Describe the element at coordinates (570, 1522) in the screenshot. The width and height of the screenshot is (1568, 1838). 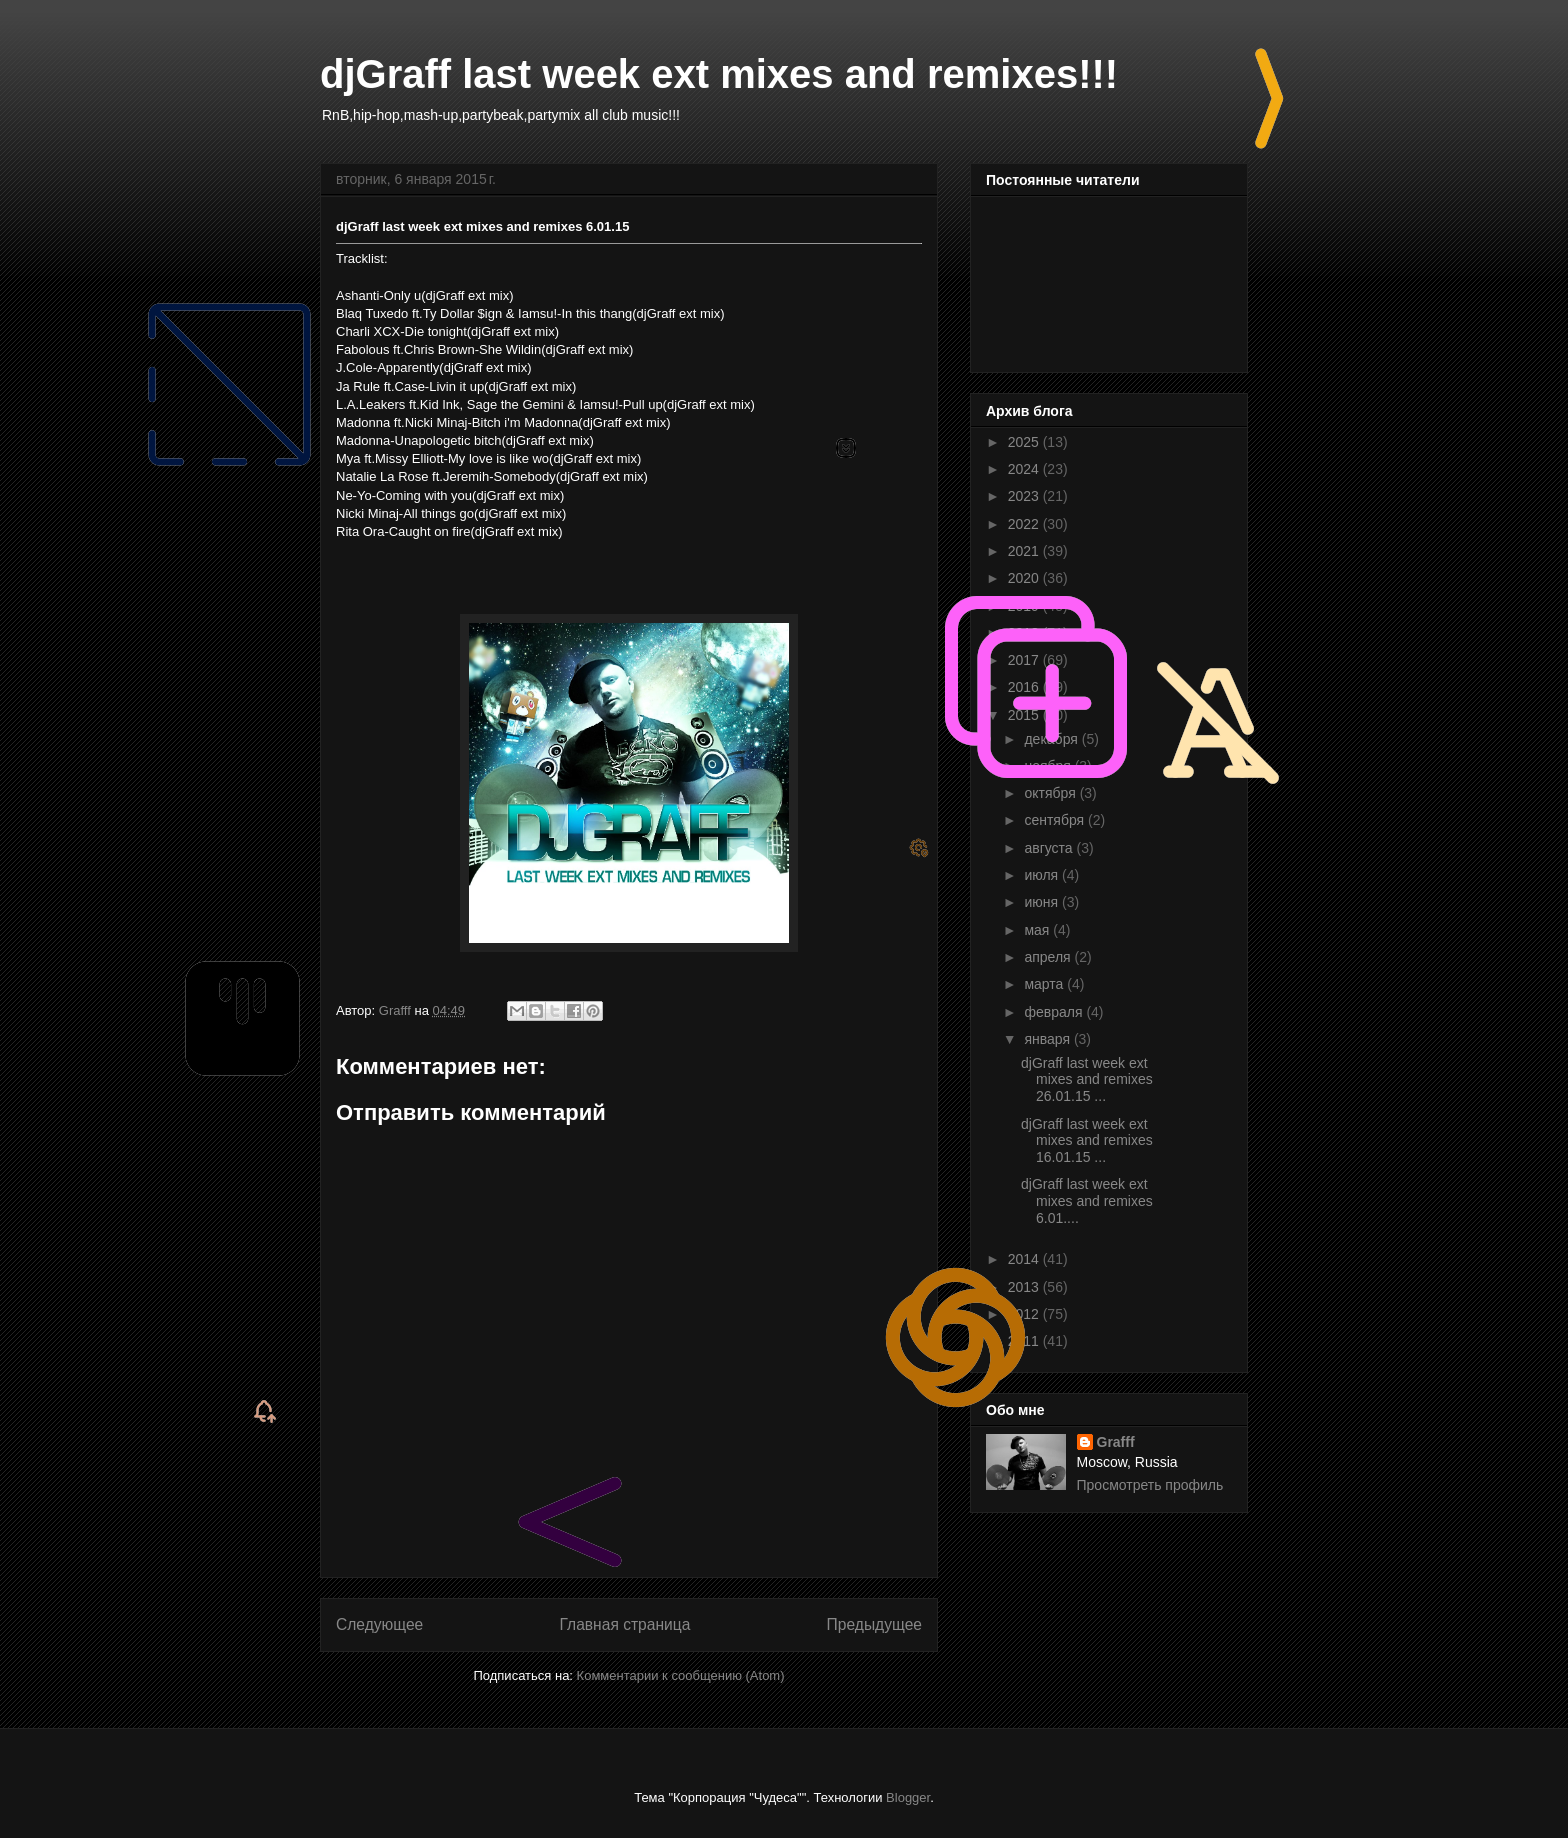
I see `less than comparison operator` at that location.